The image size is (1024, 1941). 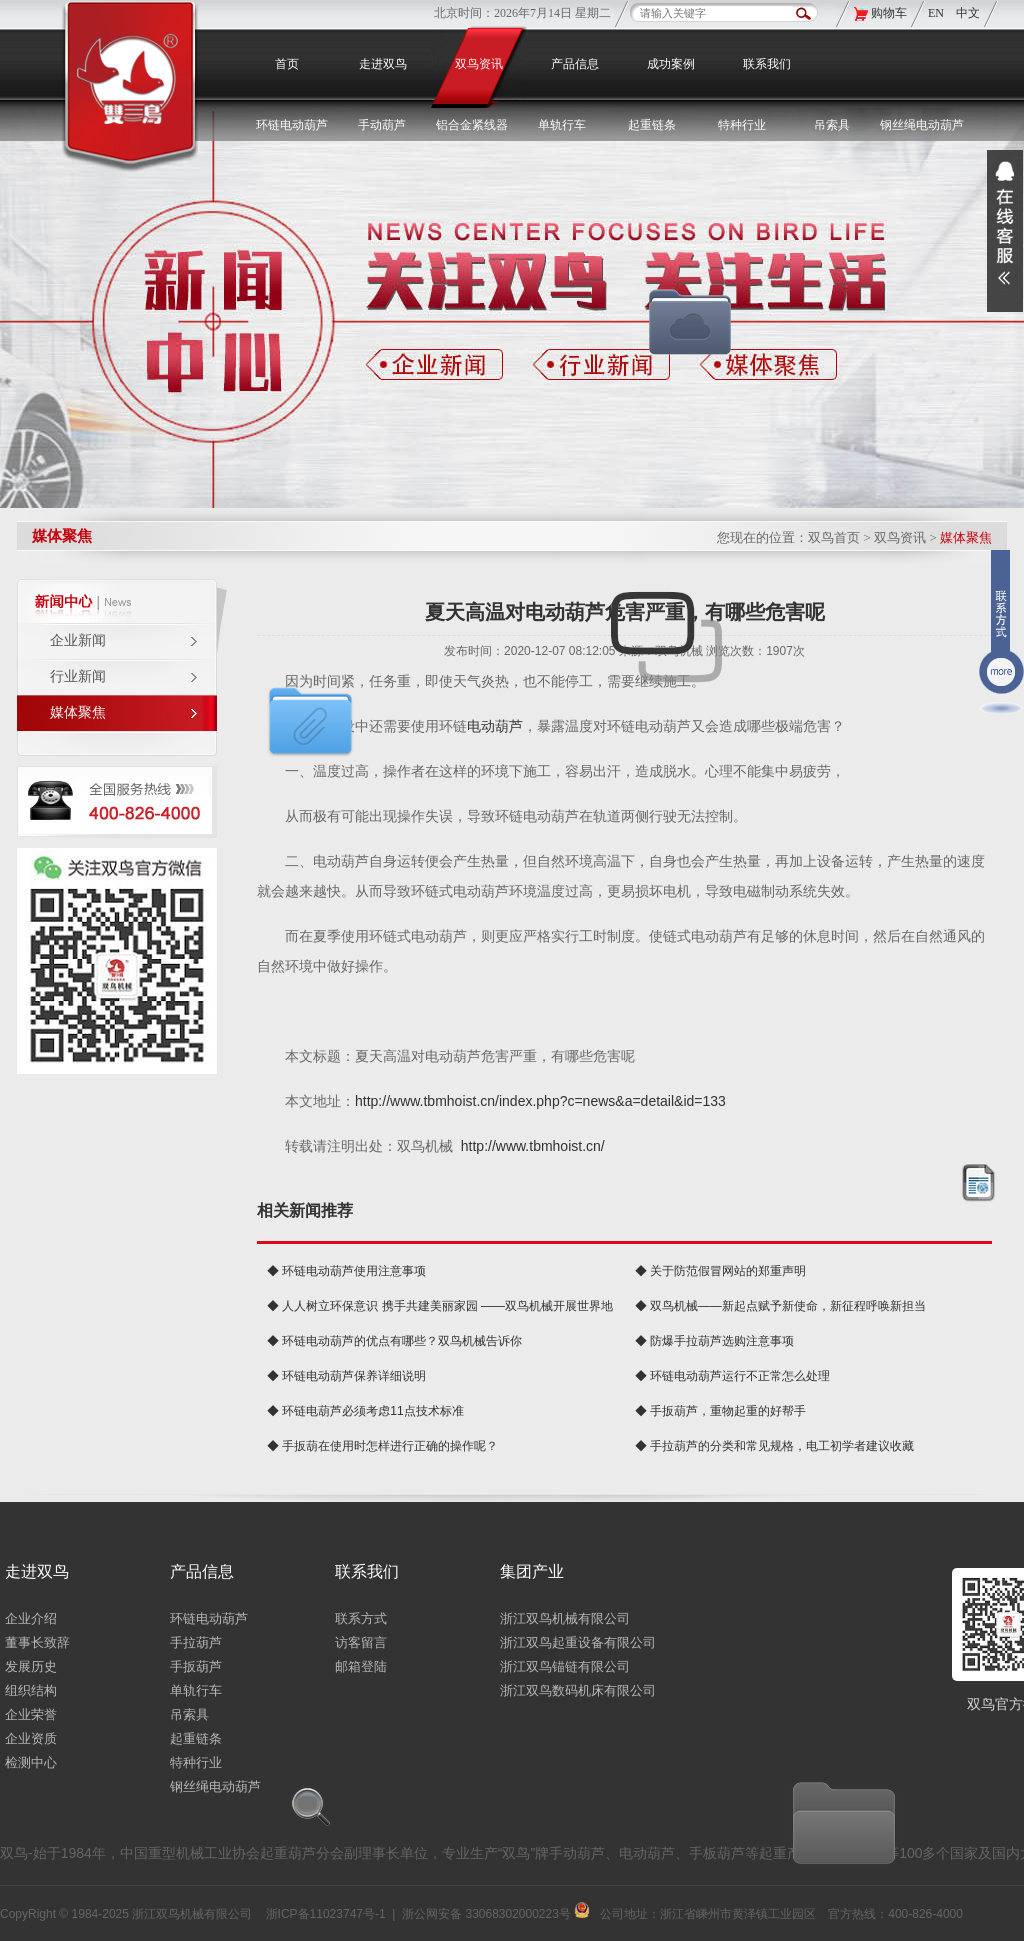 What do you see at coordinates (310, 720) in the screenshot?
I see `open folder containing email attachments` at bounding box center [310, 720].